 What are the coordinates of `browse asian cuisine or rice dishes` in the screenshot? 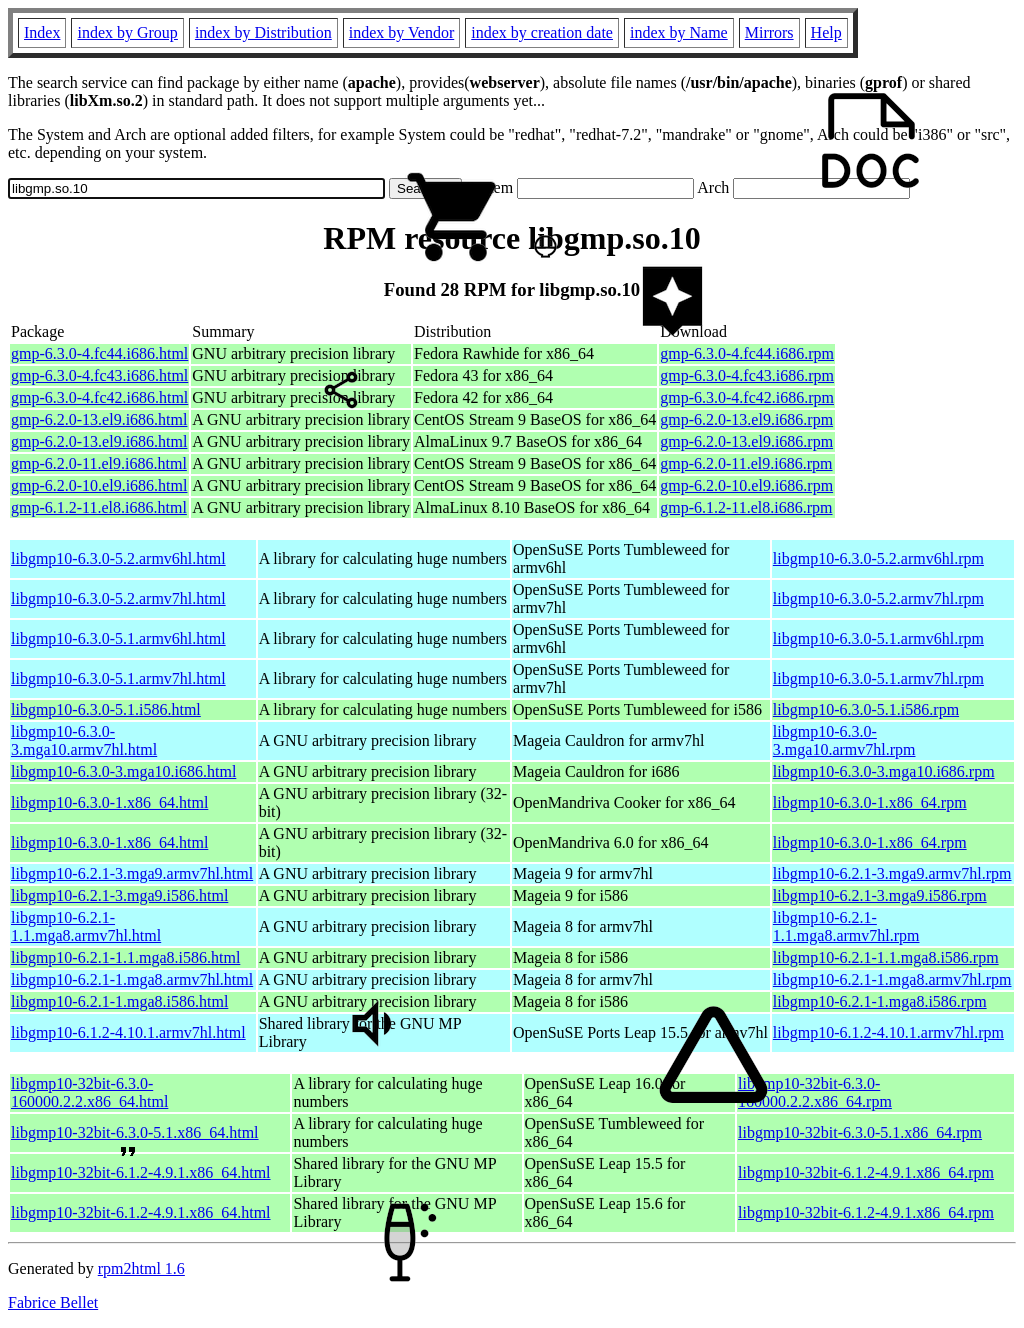 It's located at (545, 246).